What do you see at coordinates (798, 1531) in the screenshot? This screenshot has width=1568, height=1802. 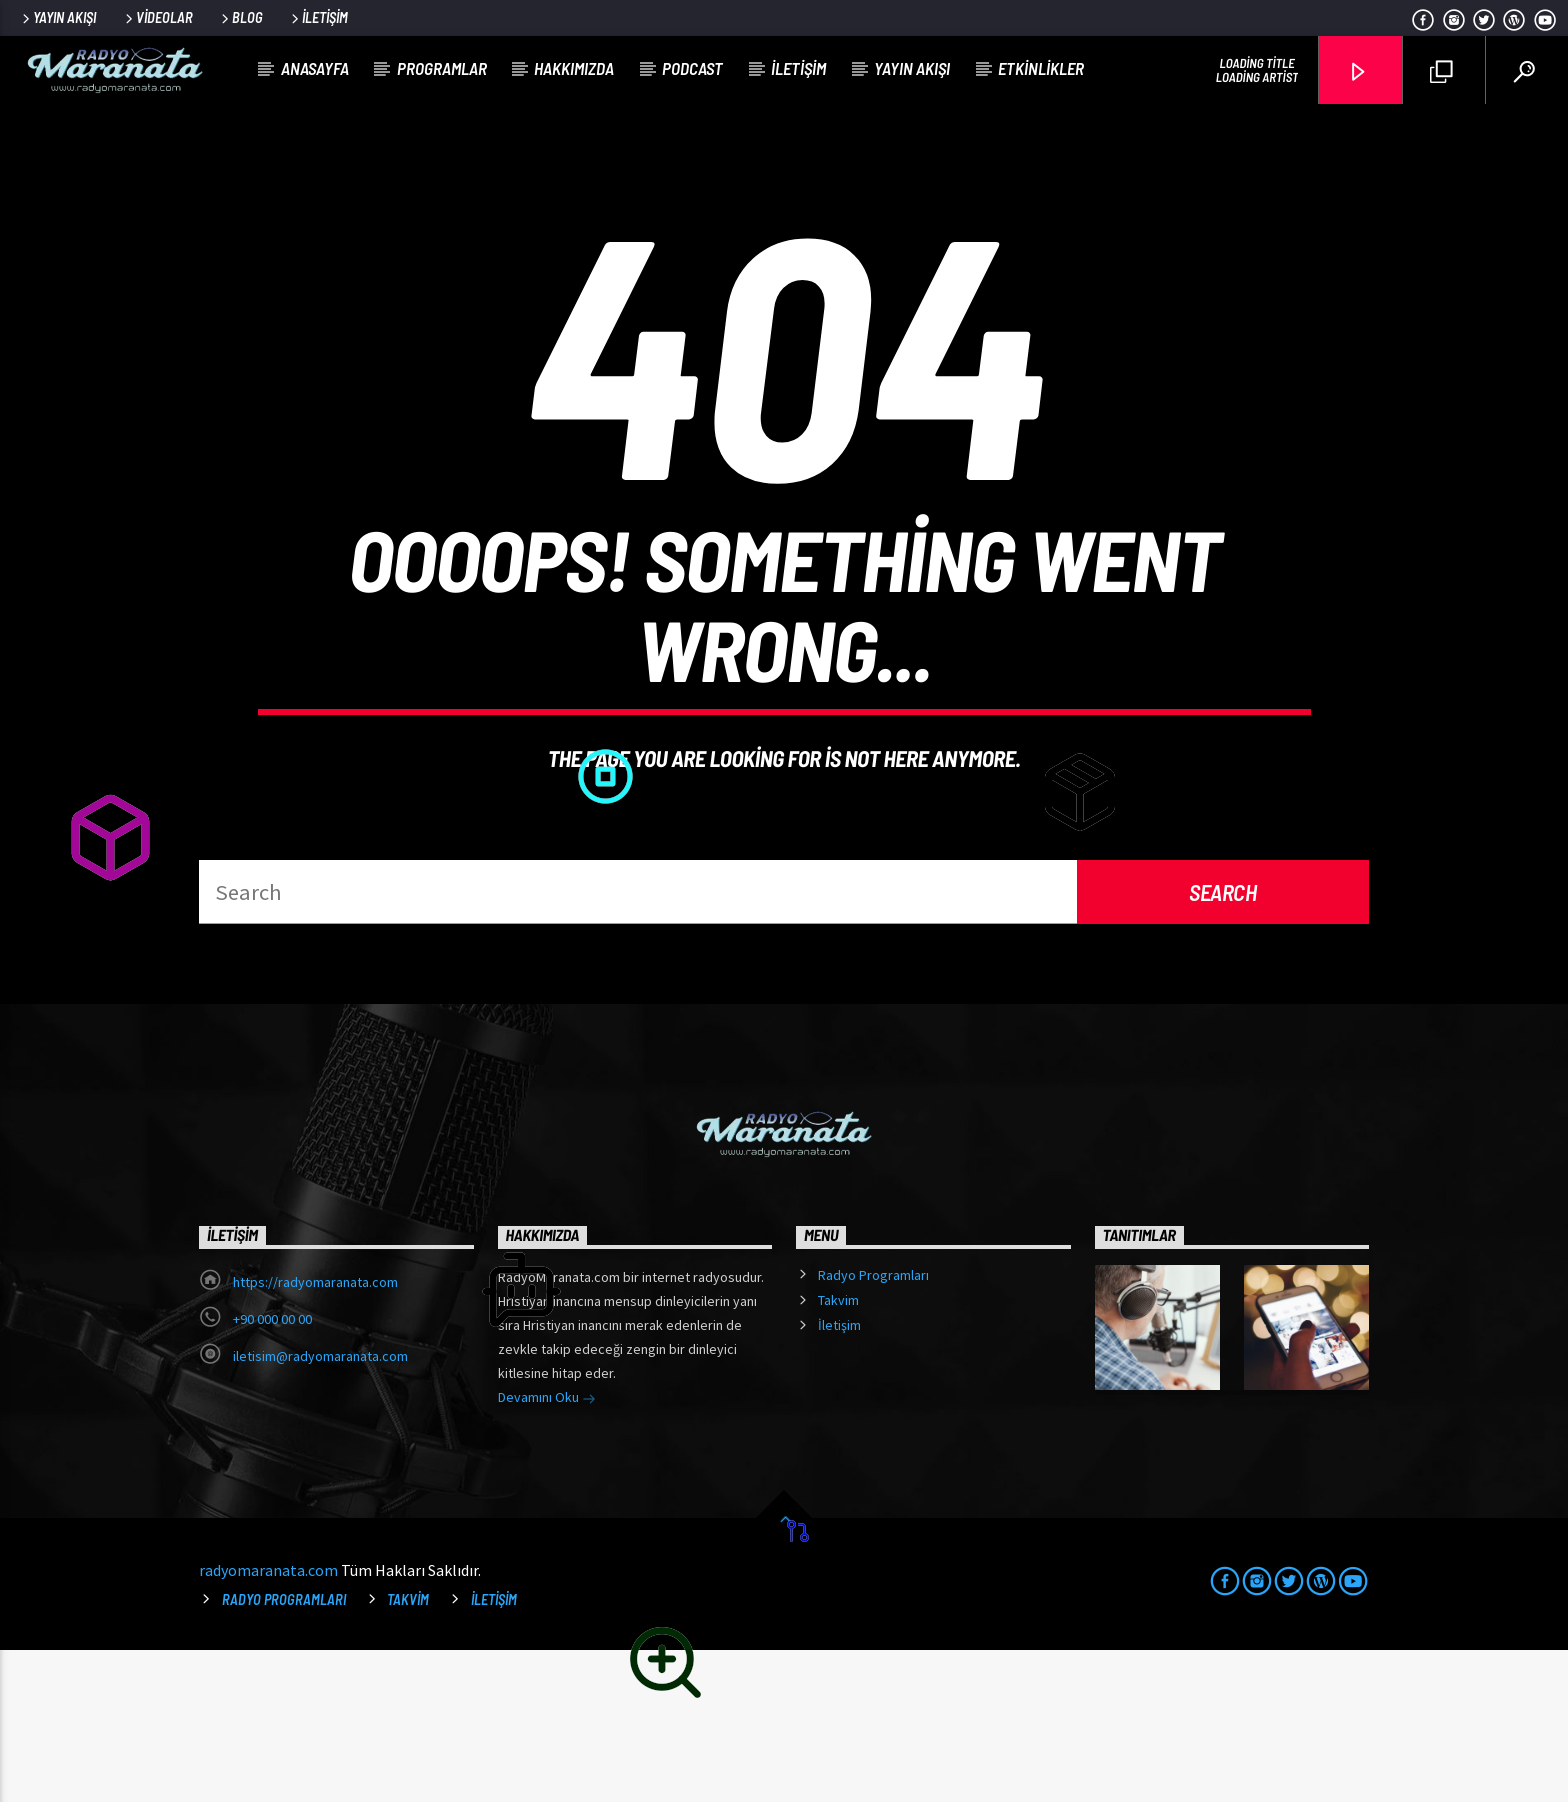 I see `create a new pull request` at bounding box center [798, 1531].